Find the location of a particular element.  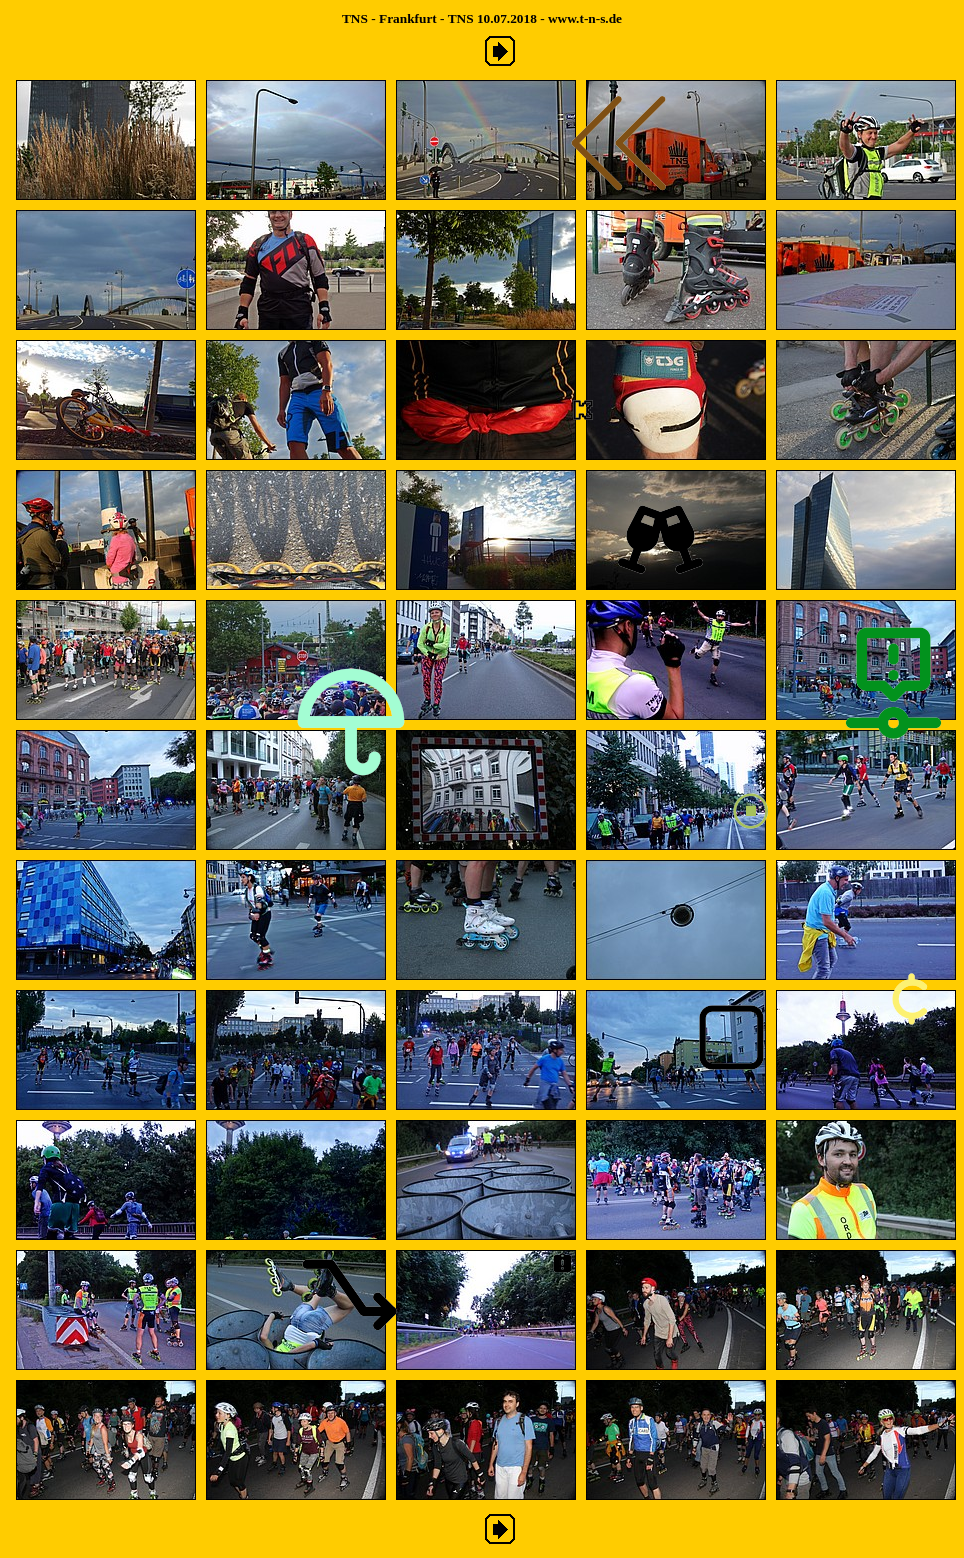

visit kick streaming platform is located at coordinates (583, 410).